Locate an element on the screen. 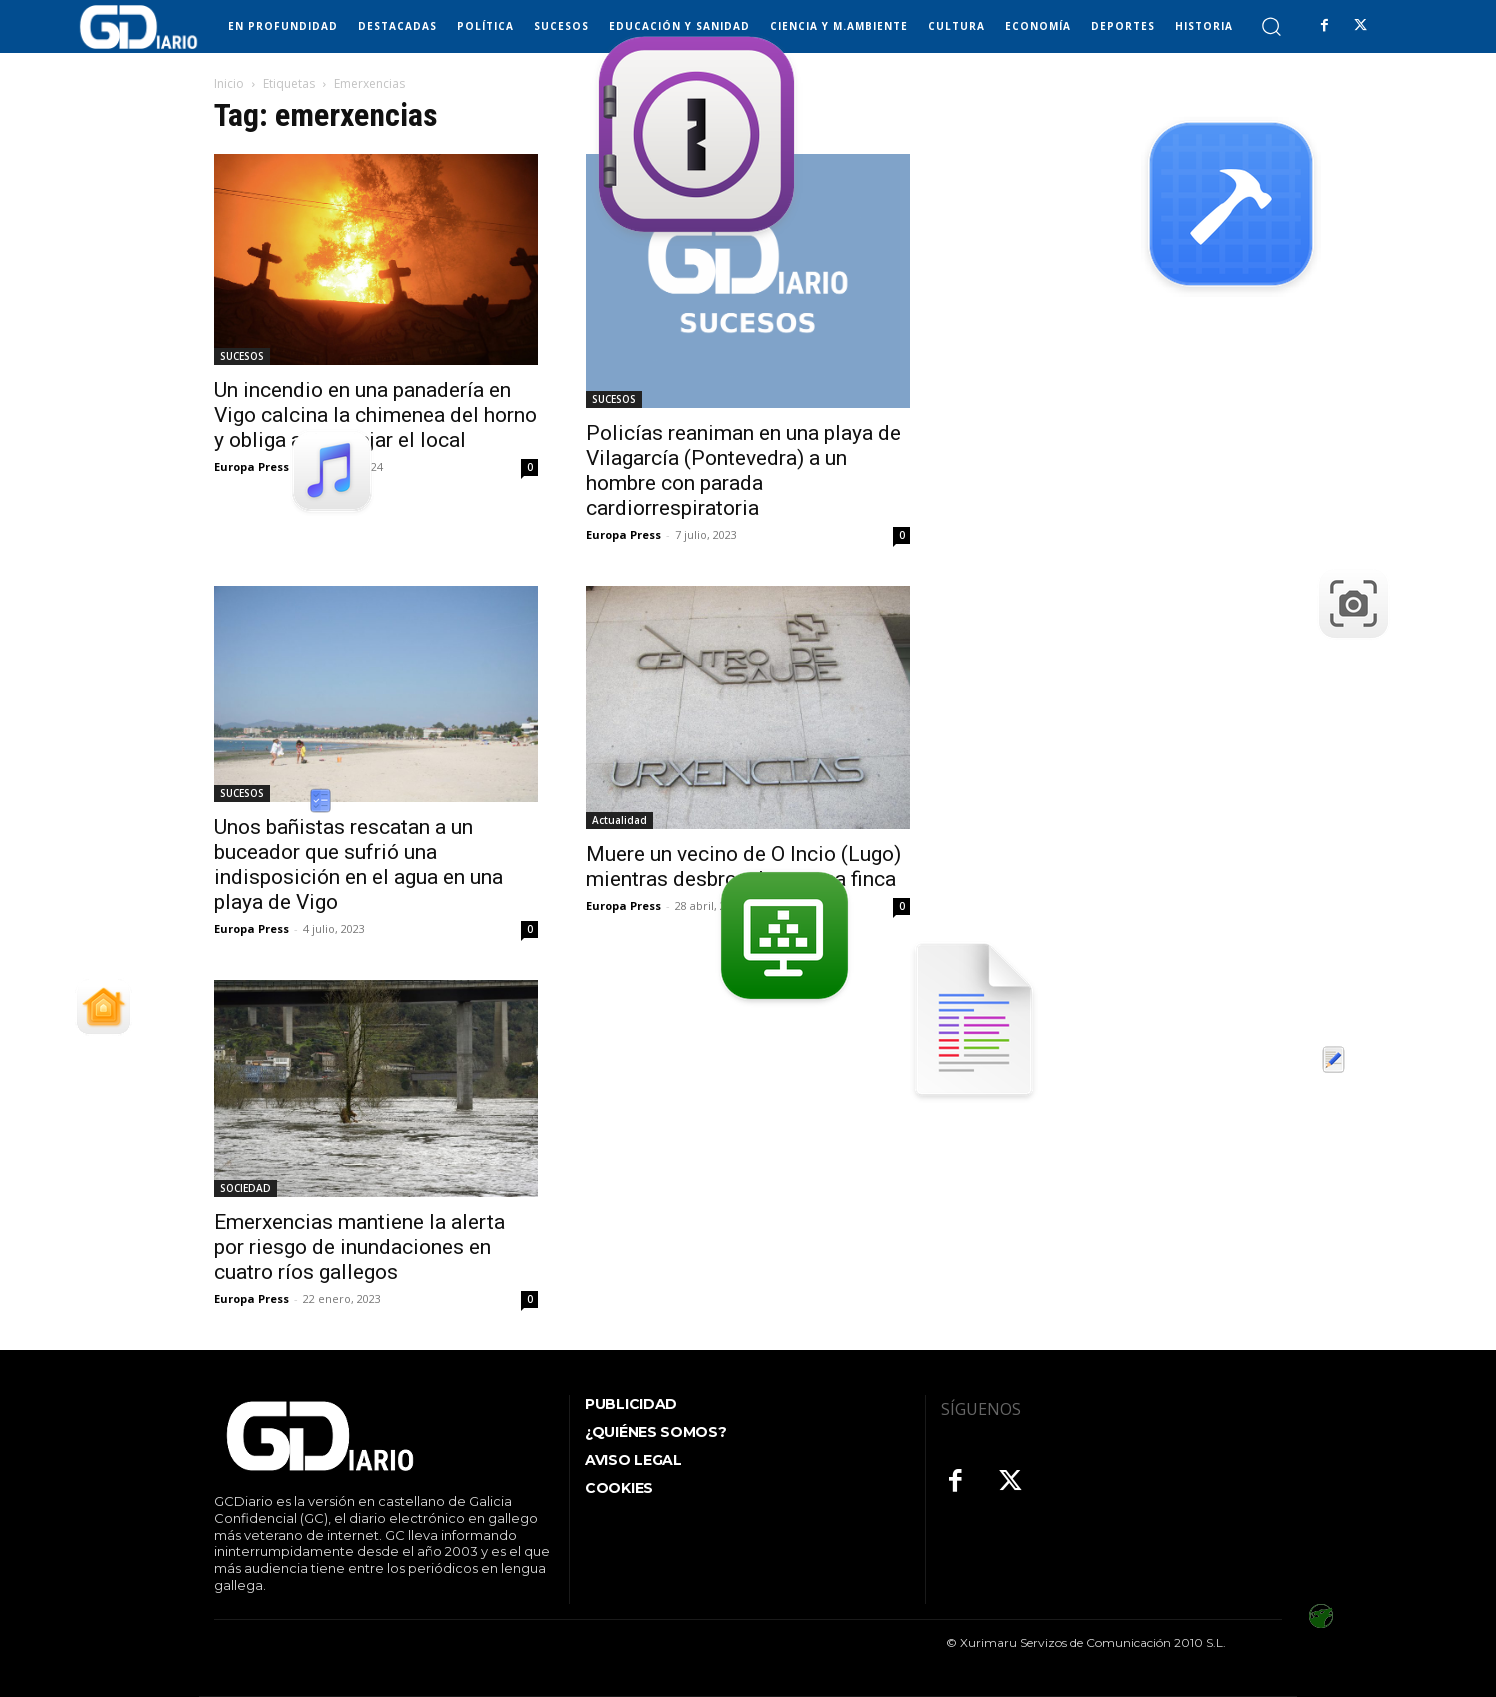 The width and height of the screenshot is (1496, 1697). open the software learning center is located at coordinates (1333, 1059).